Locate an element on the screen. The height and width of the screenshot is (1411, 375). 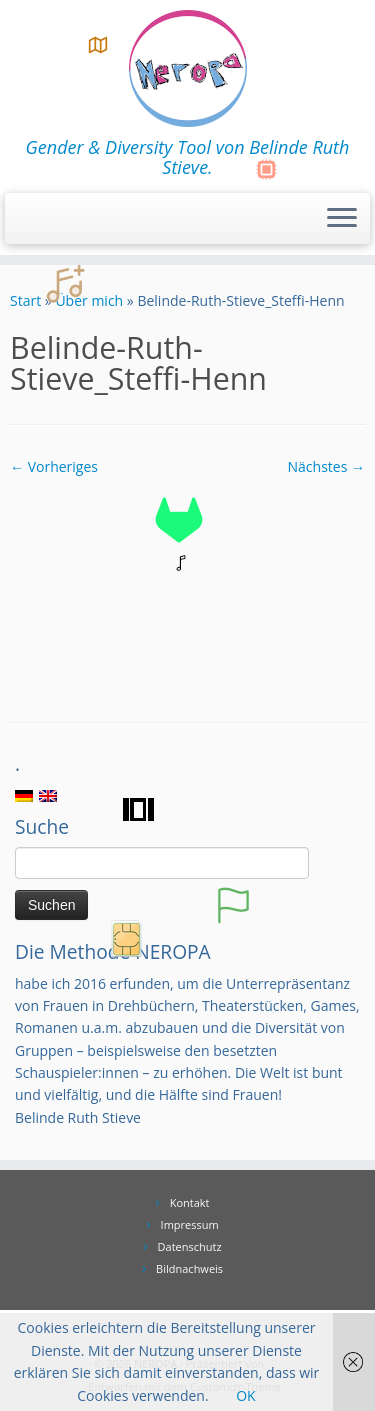
view hardware or processor information is located at coordinates (266, 169).